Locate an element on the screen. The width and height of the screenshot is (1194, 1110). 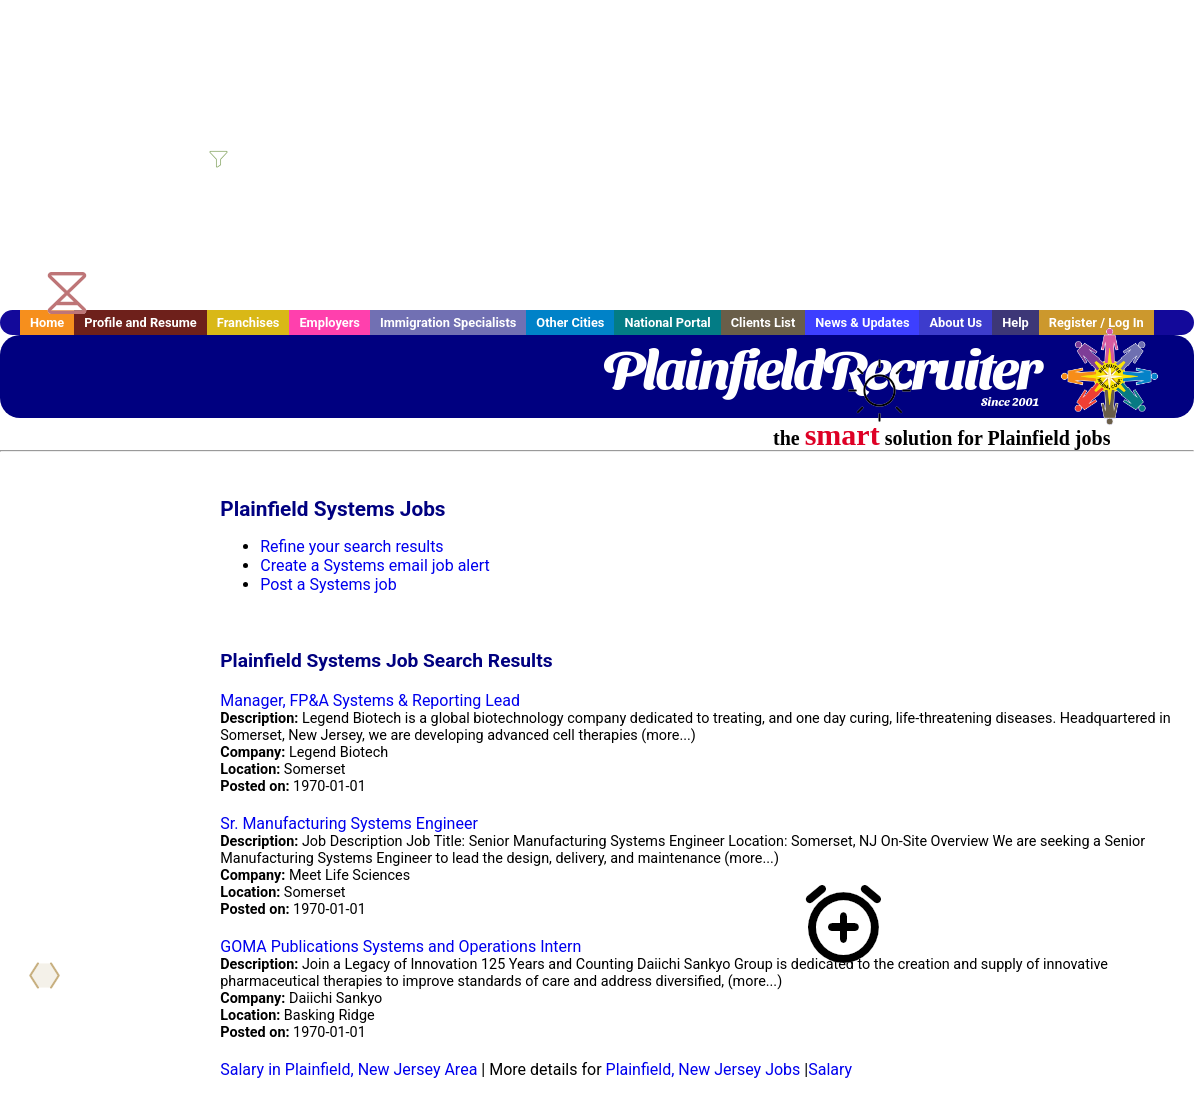
indicates time running low or nearly expired is located at coordinates (67, 293).